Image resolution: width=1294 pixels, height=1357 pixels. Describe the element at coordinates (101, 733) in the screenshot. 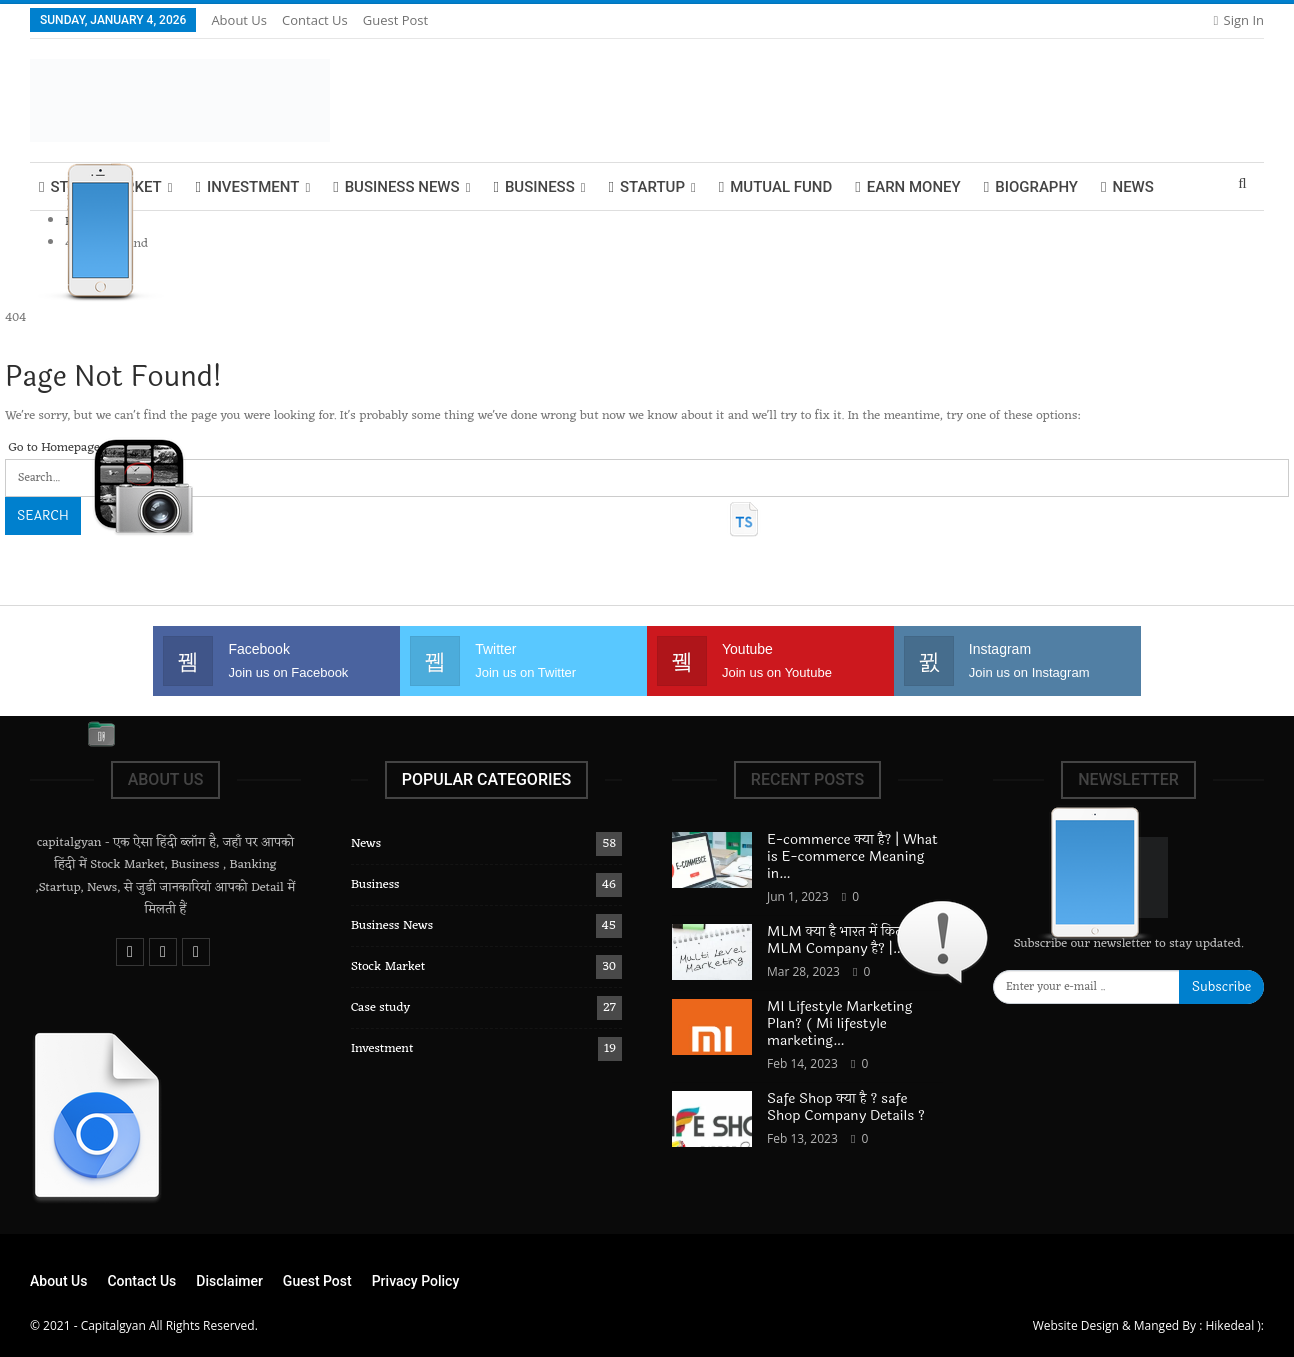

I see `open templates folder` at that location.